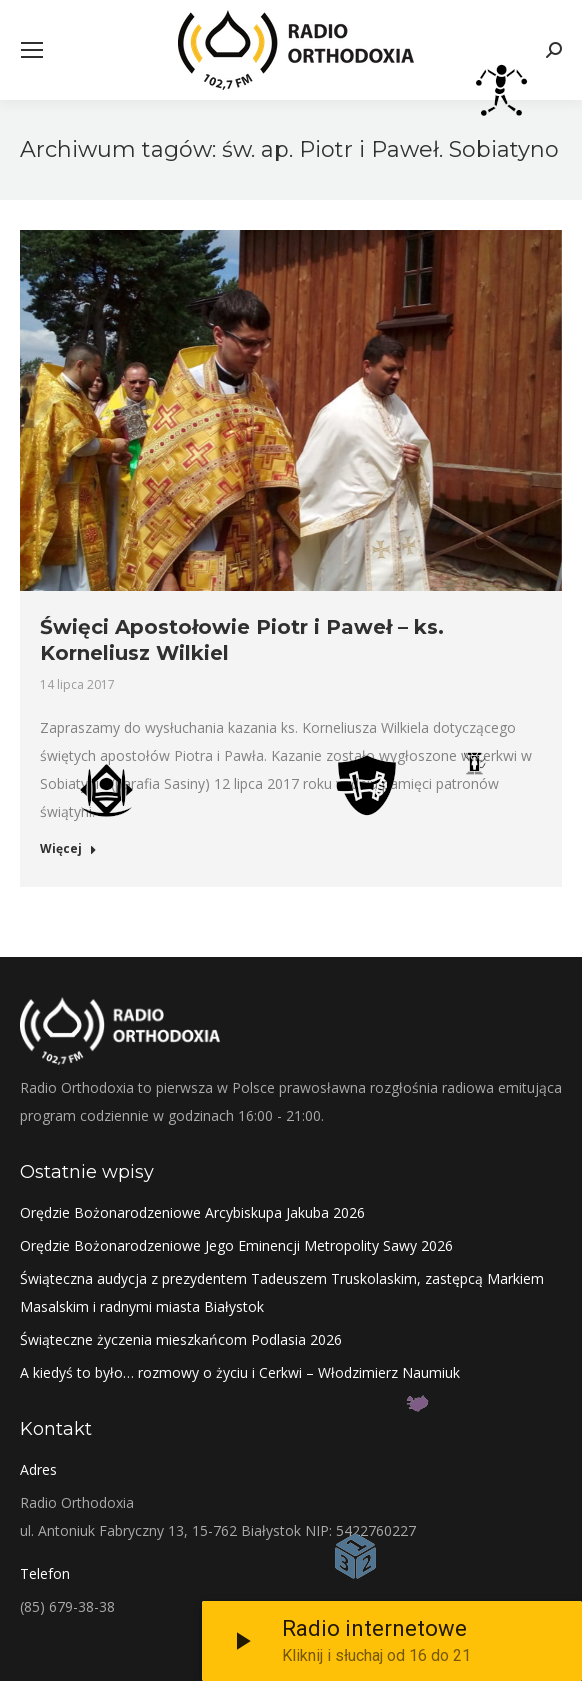 The image size is (582, 1681). What do you see at coordinates (367, 785) in the screenshot?
I see `equip or attach a shield to your character` at bounding box center [367, 785].